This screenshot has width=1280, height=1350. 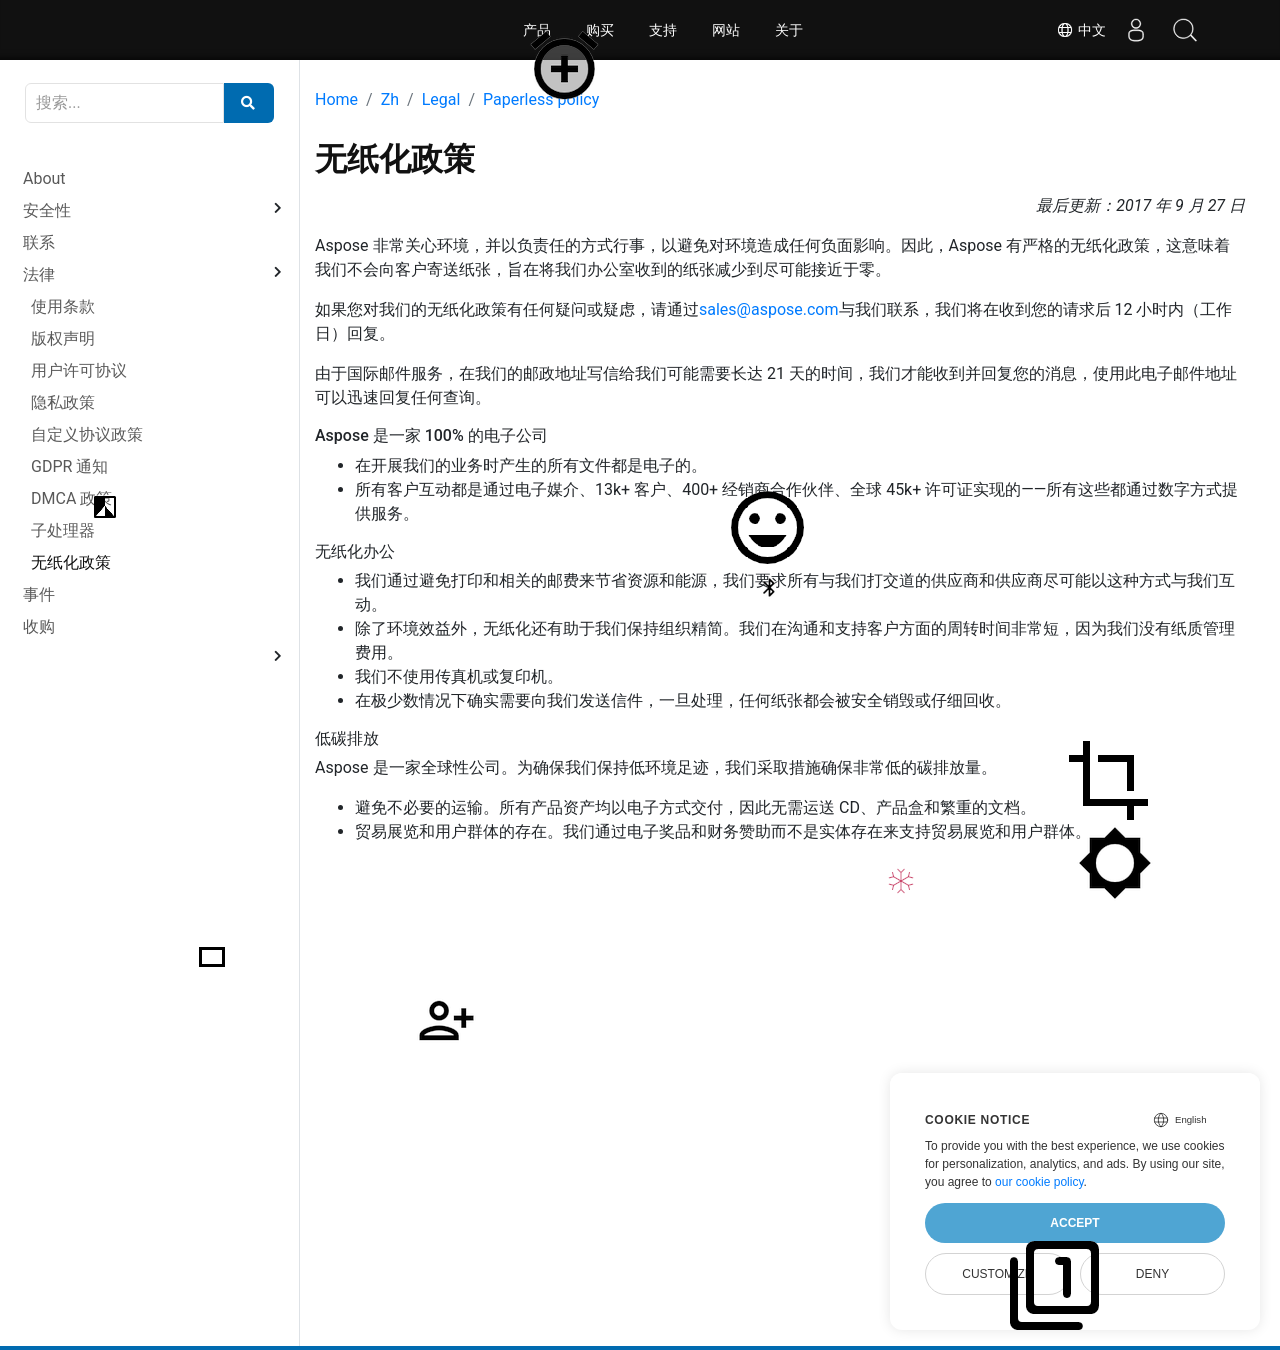 What do you see at coordinates (769, 587) in the screenshot?
I see `toggle bluetooth connectivity` at bounding box center [769, 587].